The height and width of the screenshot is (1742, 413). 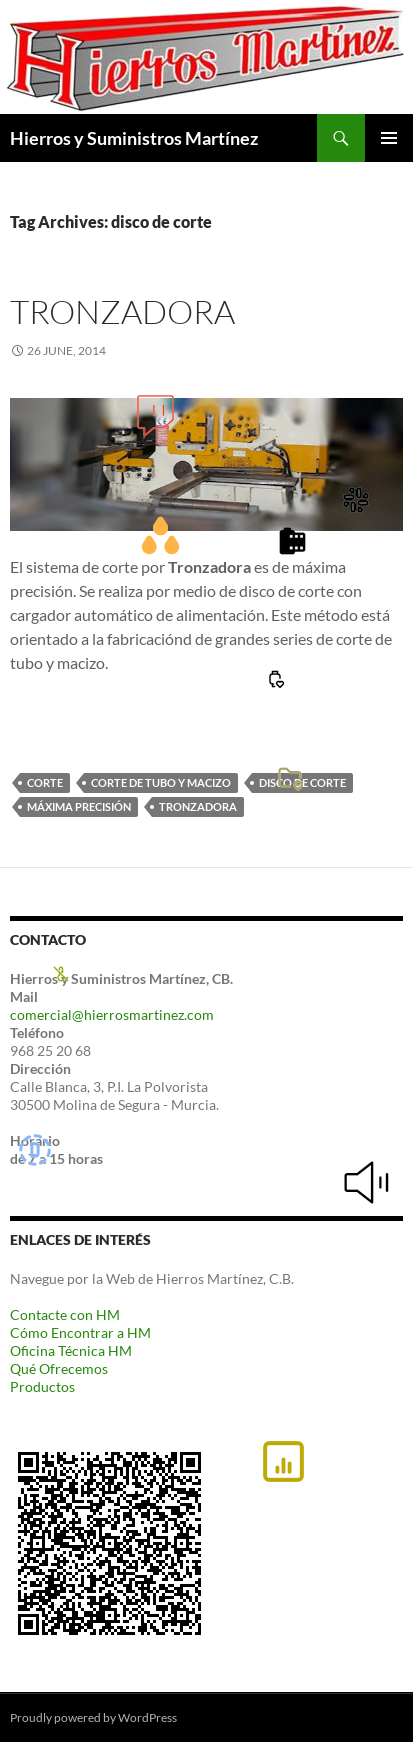 What do you see at coordinates (35, 1150) in the screenshot?
I see `indicates draft or pending status` at bounding box center [35, 1150].